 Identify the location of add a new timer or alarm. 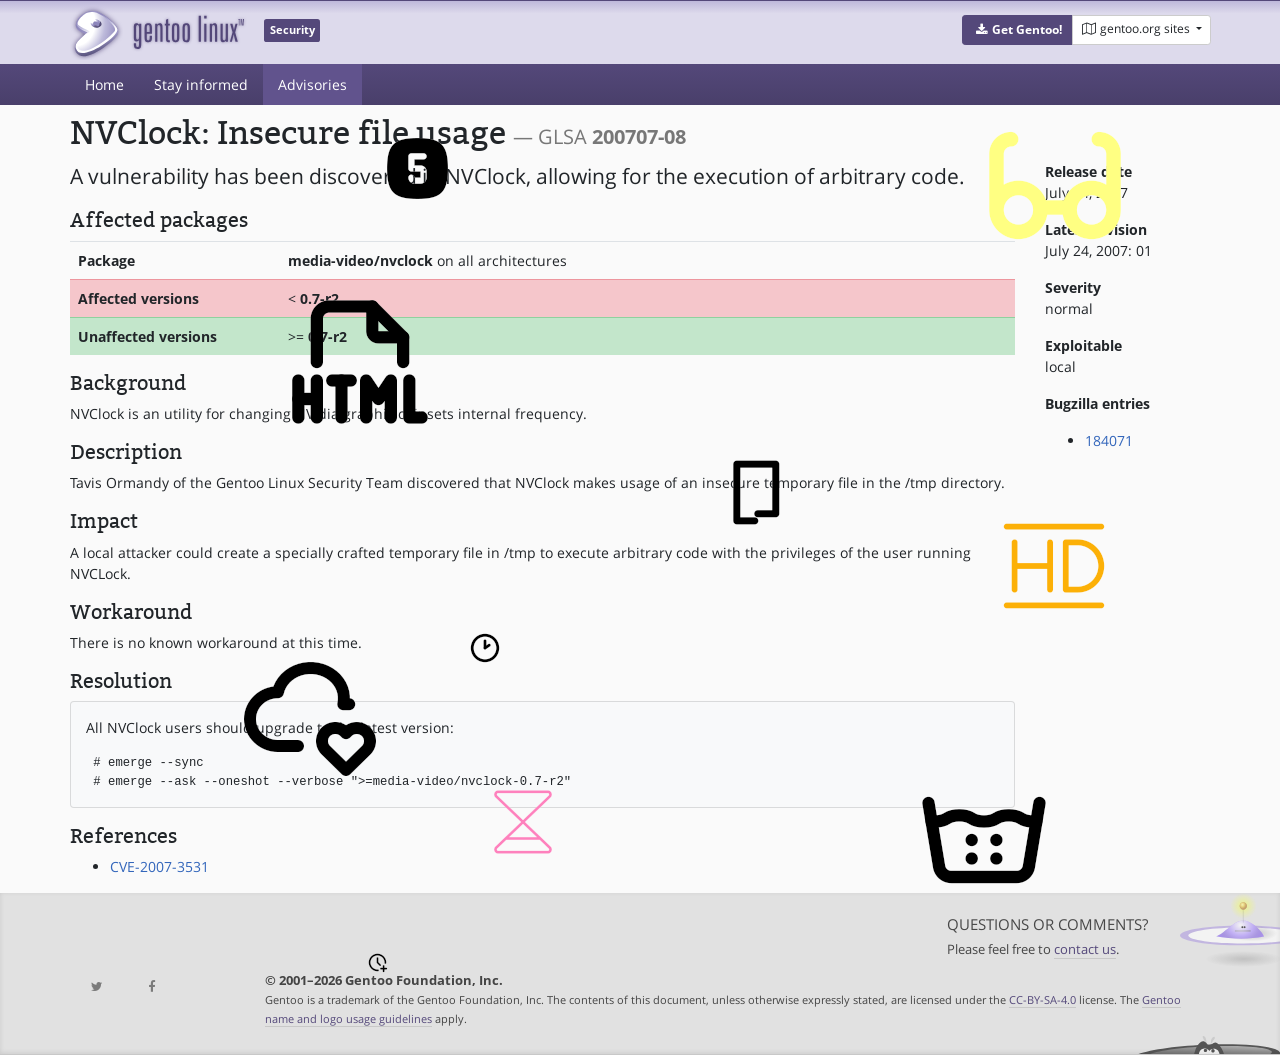
(377, 962).